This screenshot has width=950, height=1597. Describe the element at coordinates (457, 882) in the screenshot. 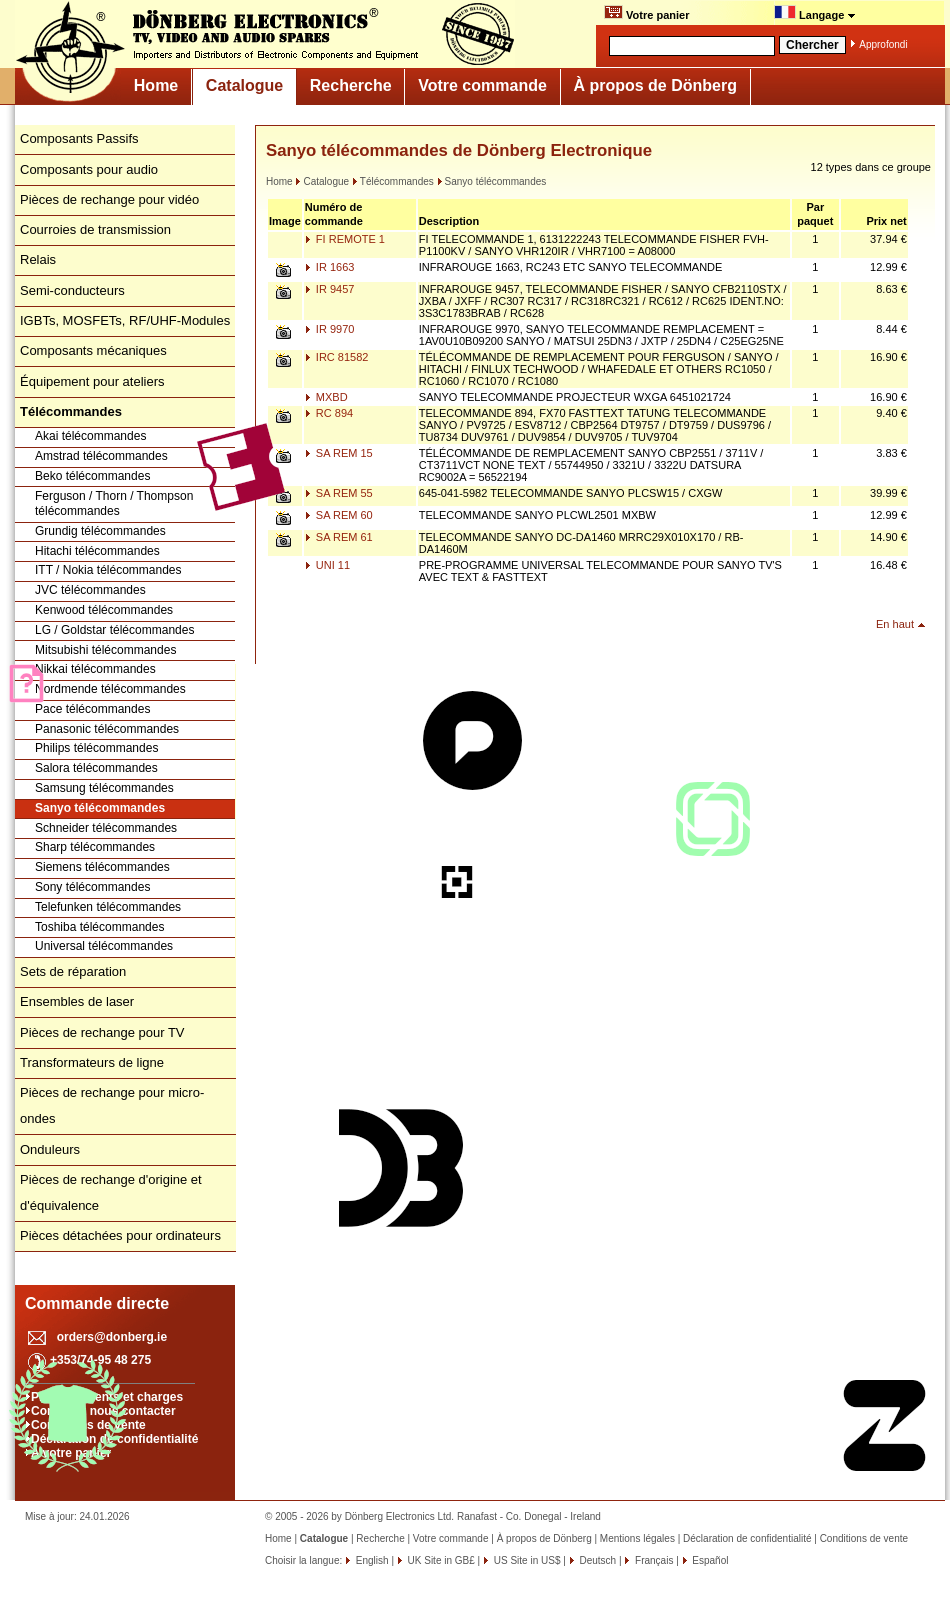

I see `open HDFC Bank app` at that location.